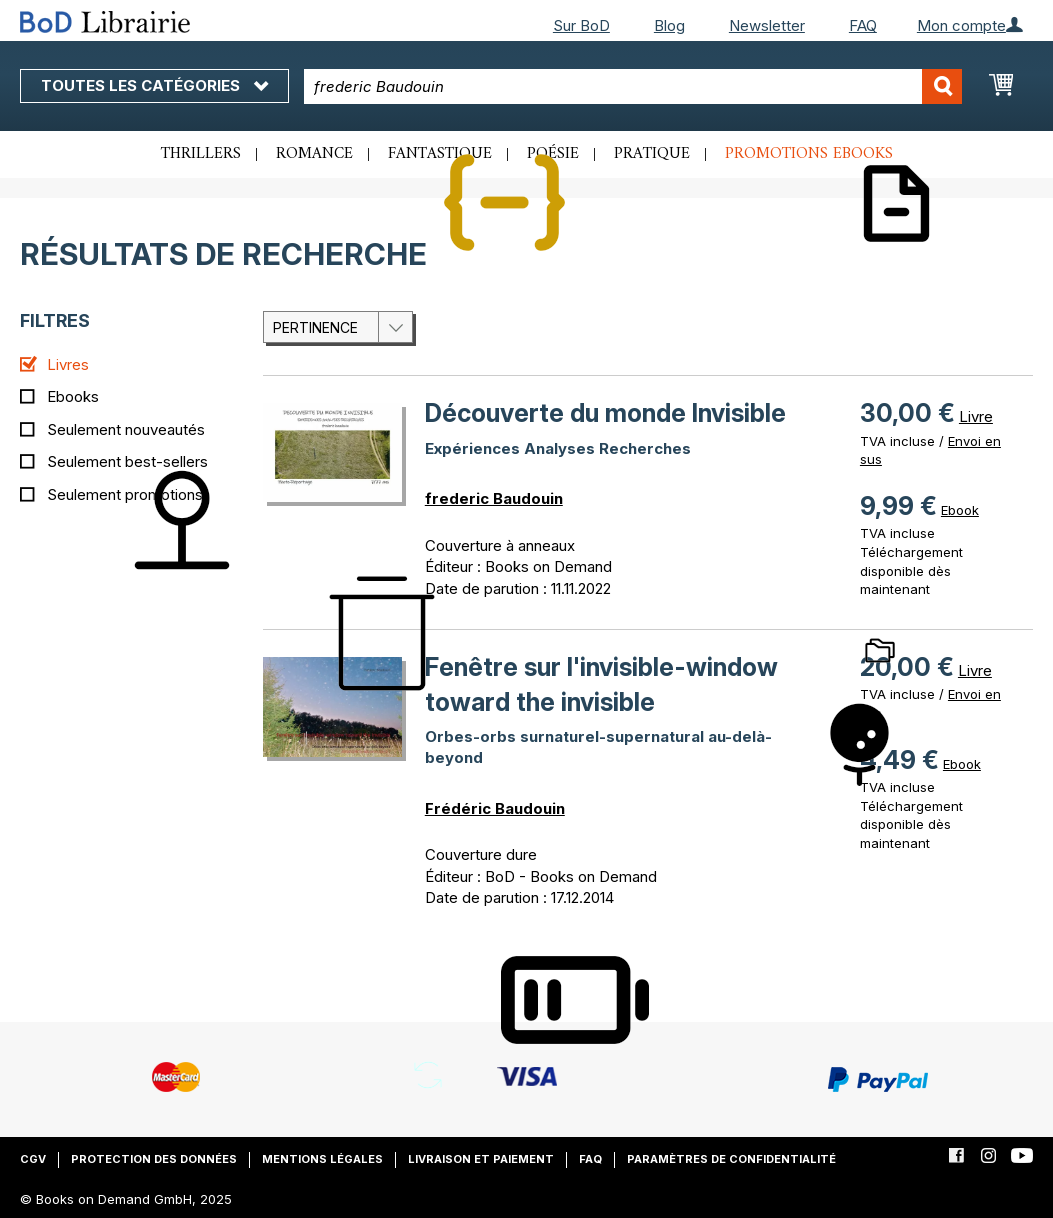 This screenshot has height=1218, width=1053. What do you see at coordinates (575, 1000) in the screenshot?
I see `indicates medium battery level` at bounding box center [575, 1000].